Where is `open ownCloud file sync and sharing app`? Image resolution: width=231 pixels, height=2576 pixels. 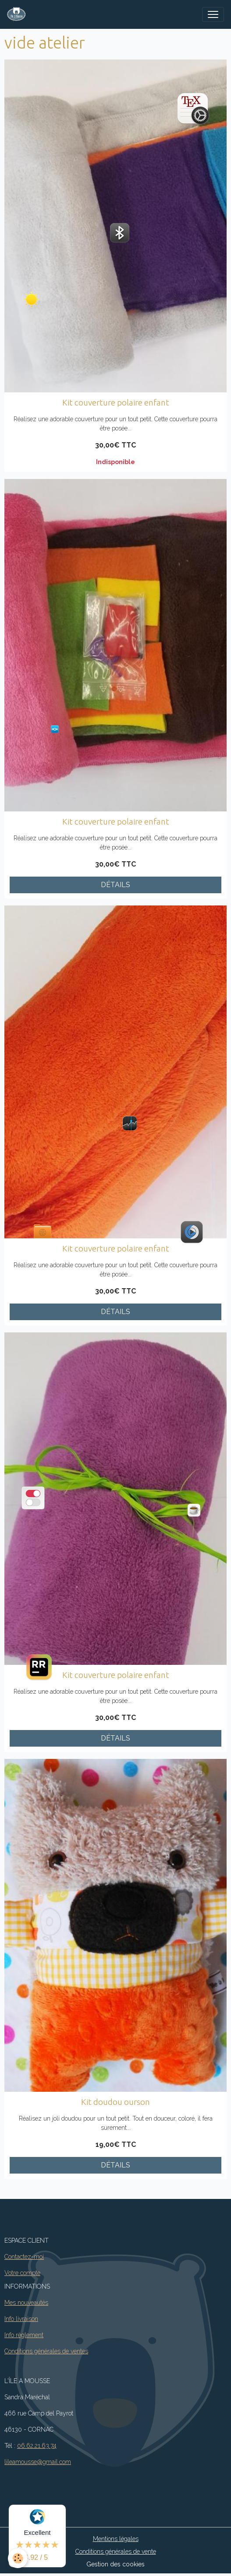
open ownCloud file sync and sharing app is located at coordinates (55, 729).